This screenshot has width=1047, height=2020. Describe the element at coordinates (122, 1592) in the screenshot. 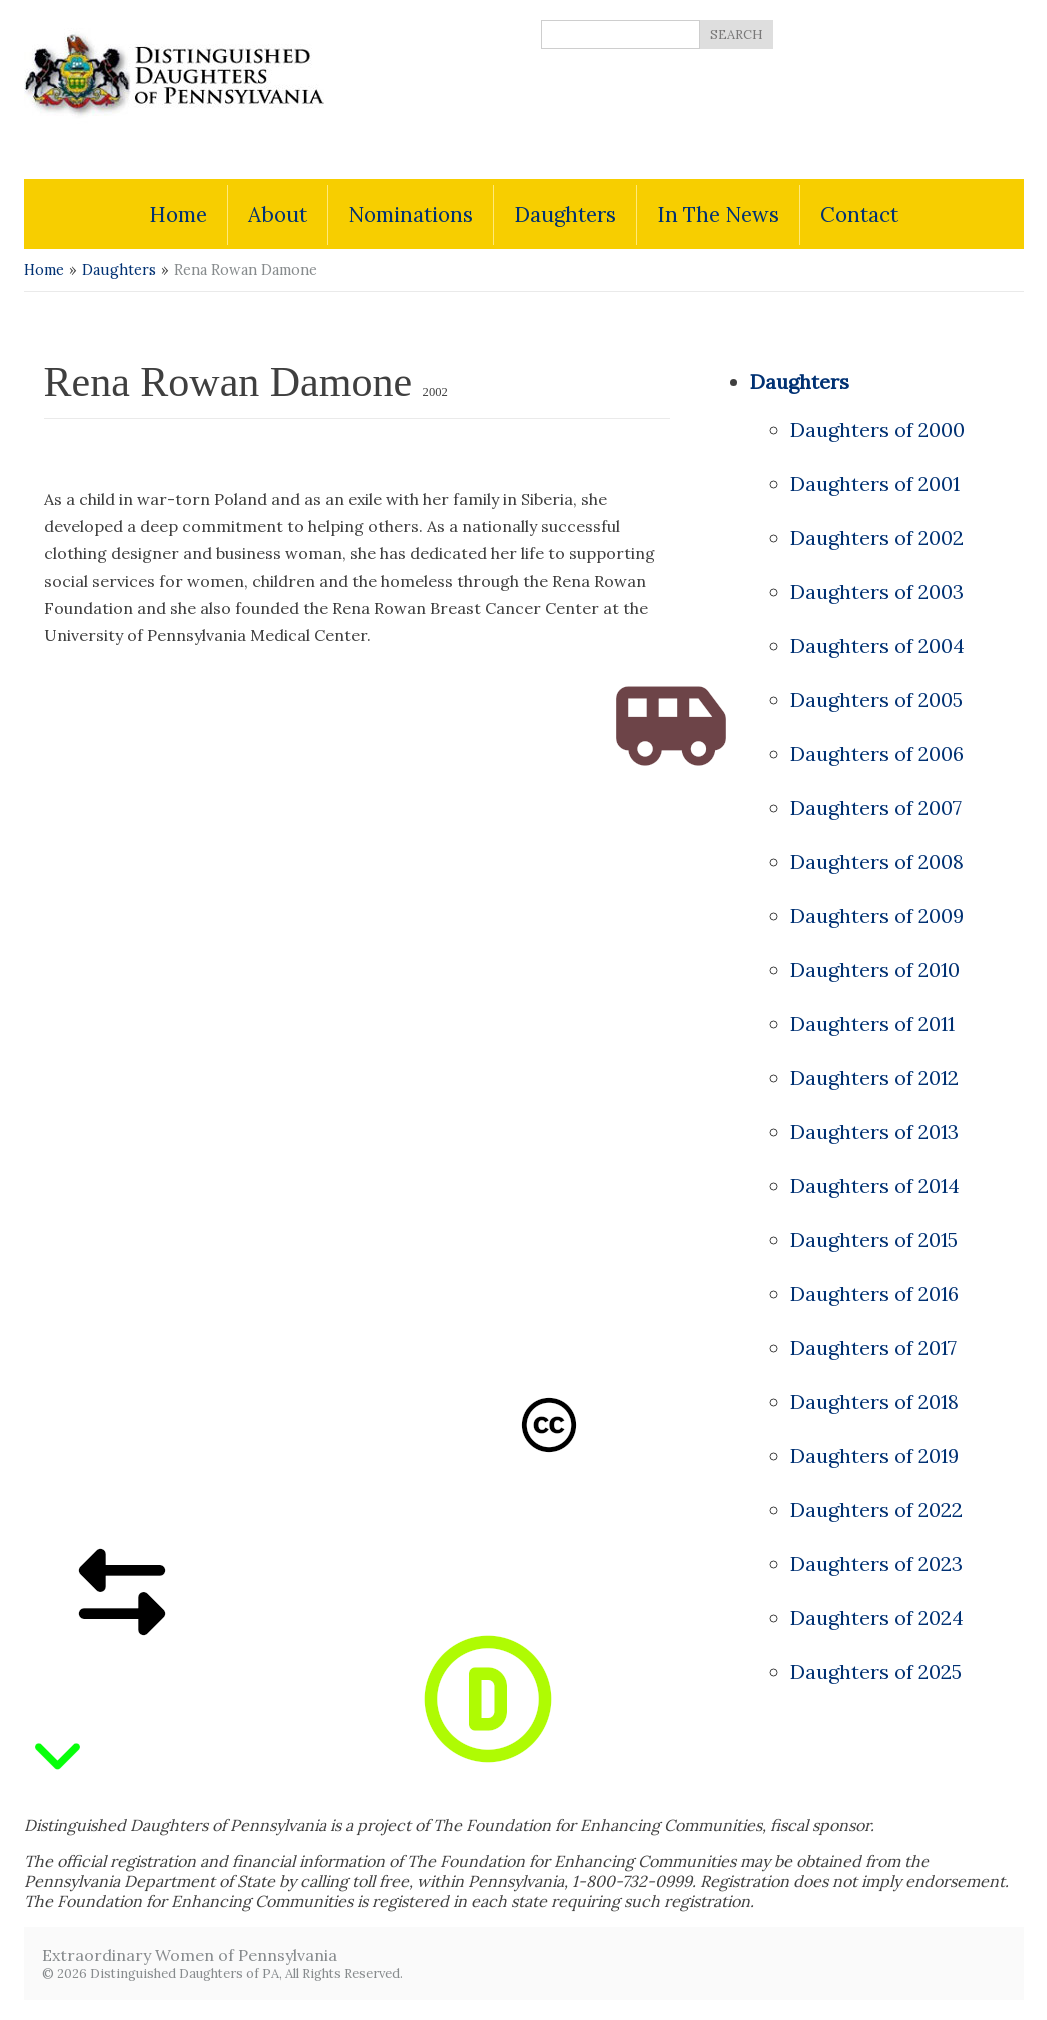

I see `swap or exchange items` at that location.